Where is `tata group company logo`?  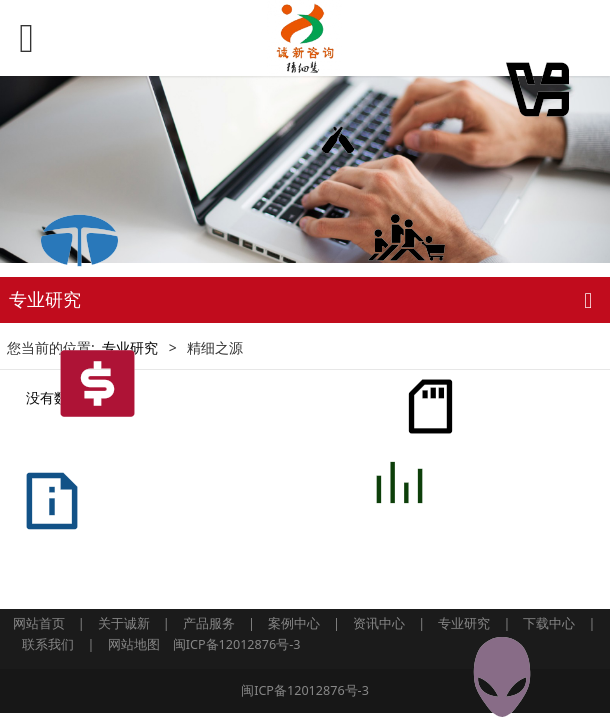 tata group company logo is located at coordinates (79, 240).